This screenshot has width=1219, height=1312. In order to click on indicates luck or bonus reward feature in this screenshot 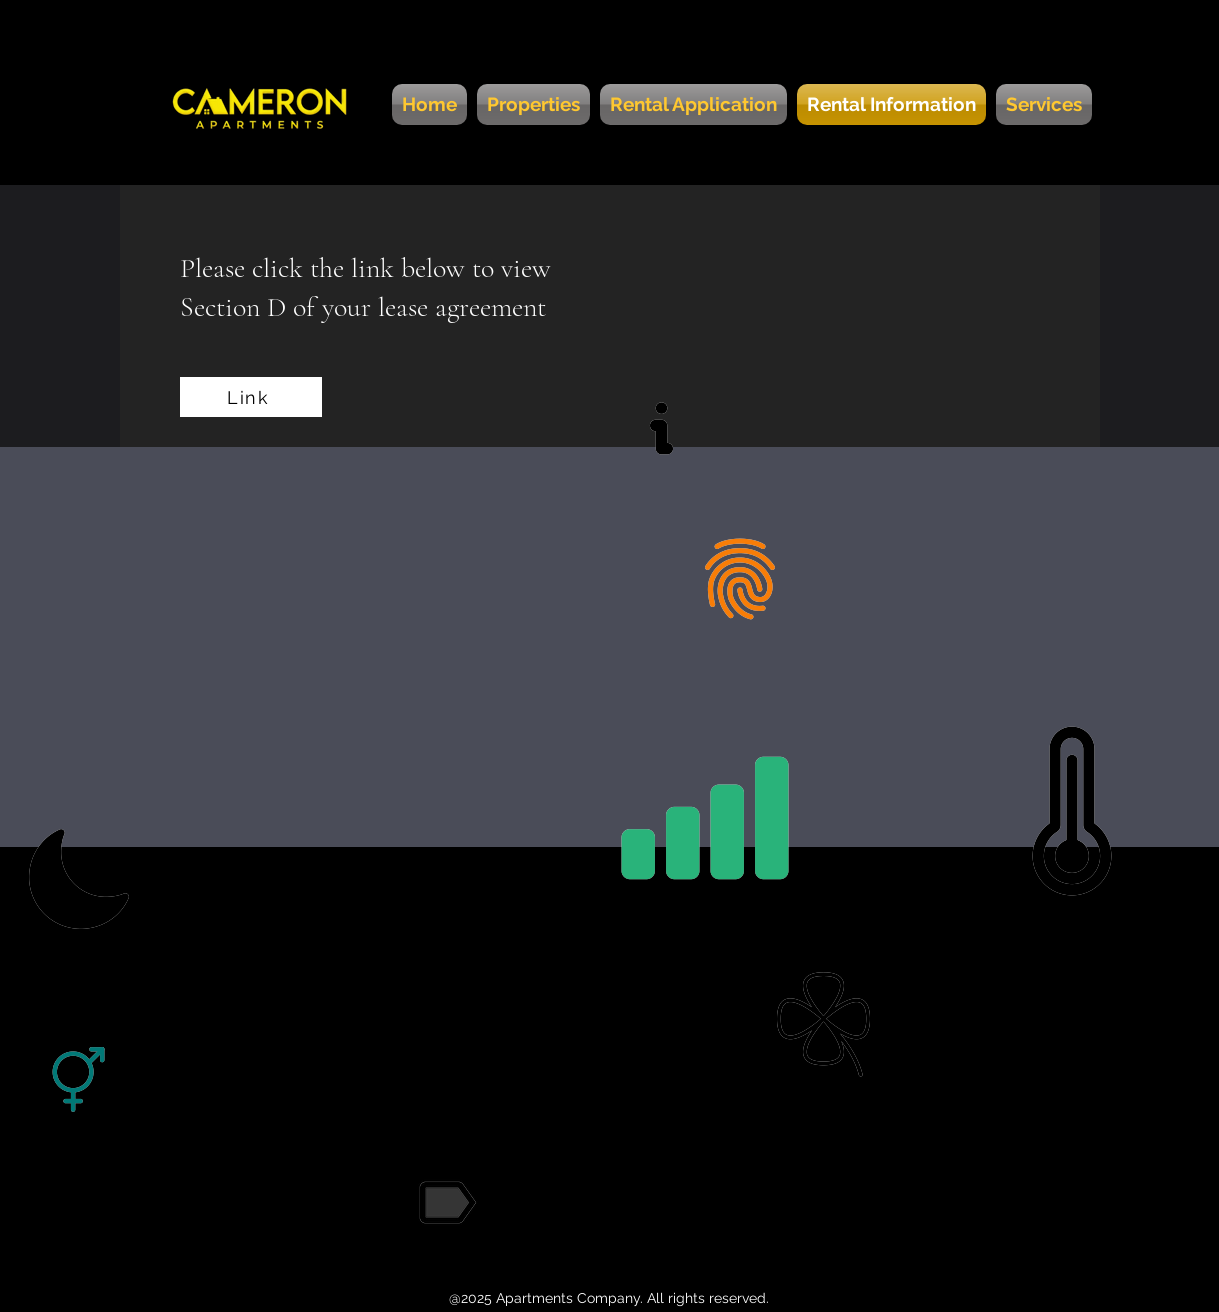, I will do `click(823, 1022)`.